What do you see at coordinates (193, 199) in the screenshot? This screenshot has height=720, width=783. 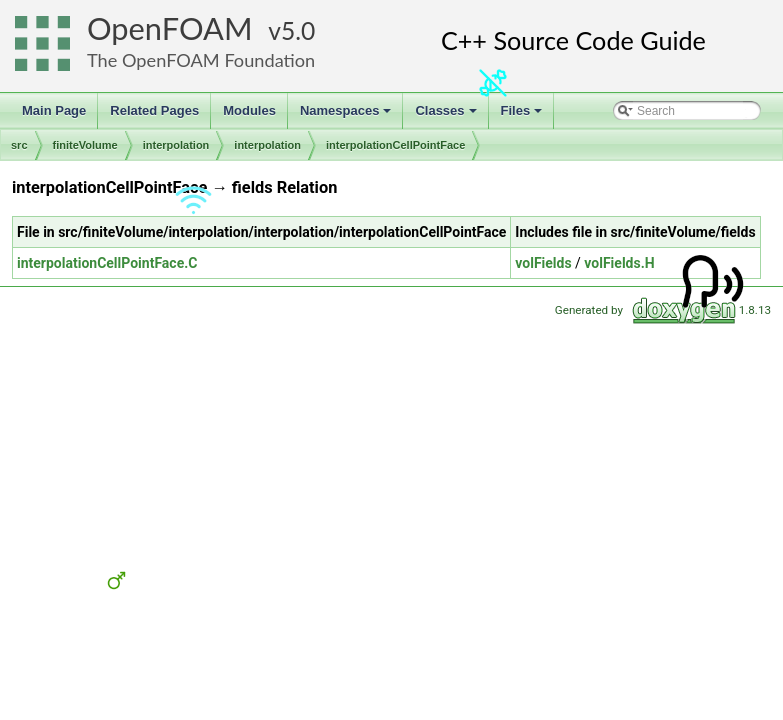 I see `indicates active wireless network connection` at bounding box center [193, 199].